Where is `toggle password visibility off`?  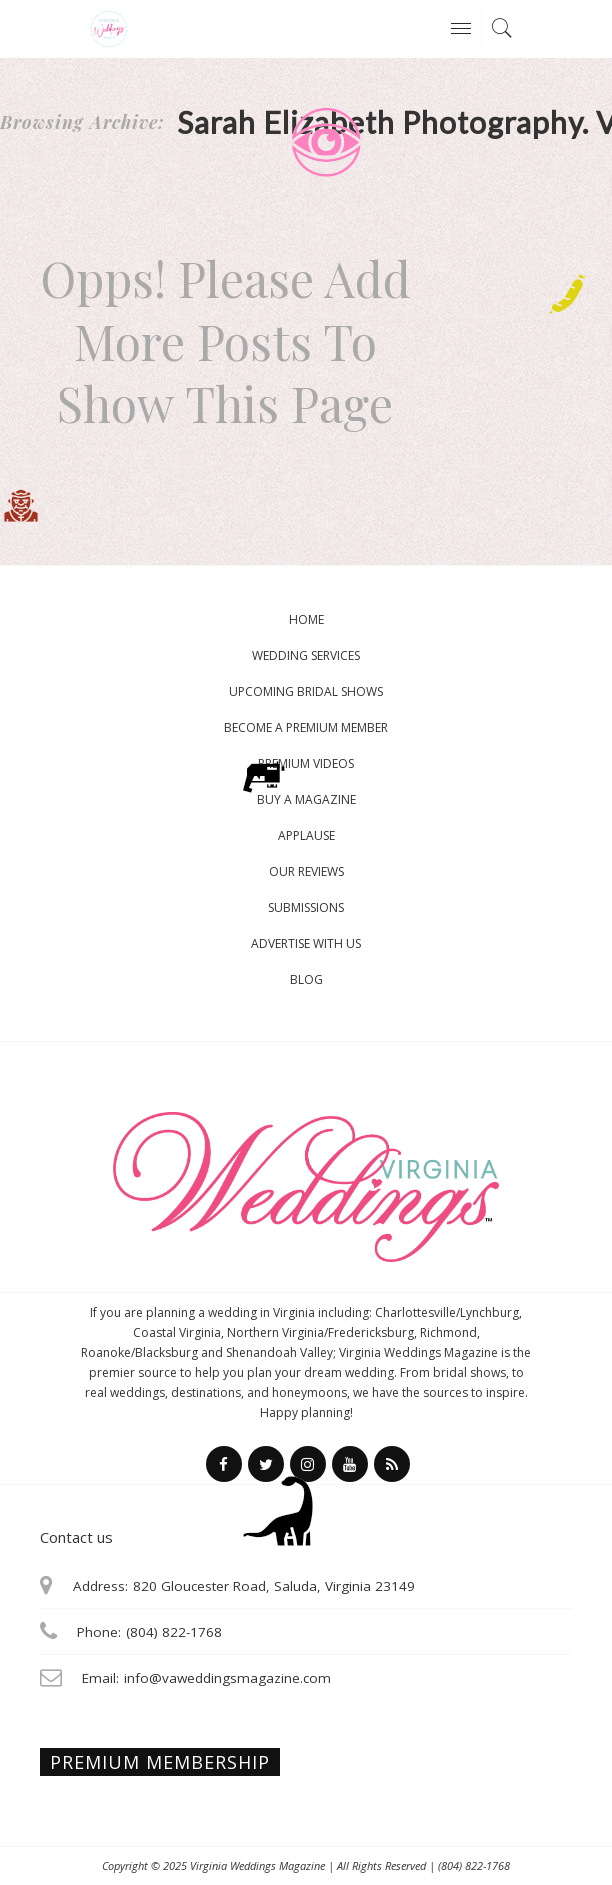
toggle password visibility off is located at coordinates (326, 142).